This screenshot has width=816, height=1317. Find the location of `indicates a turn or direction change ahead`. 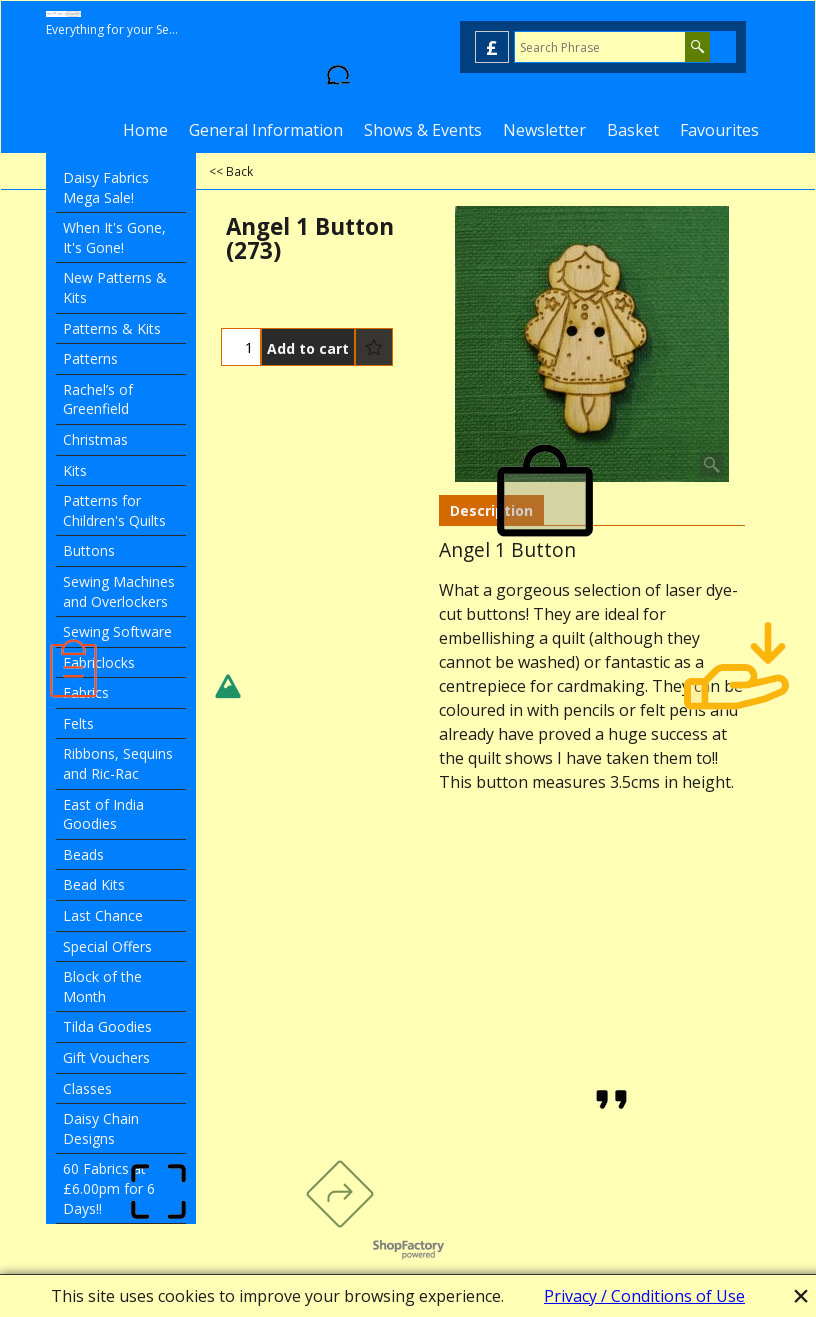

indicates a turn or direction change ahead is located at coordinates (340, 1194).